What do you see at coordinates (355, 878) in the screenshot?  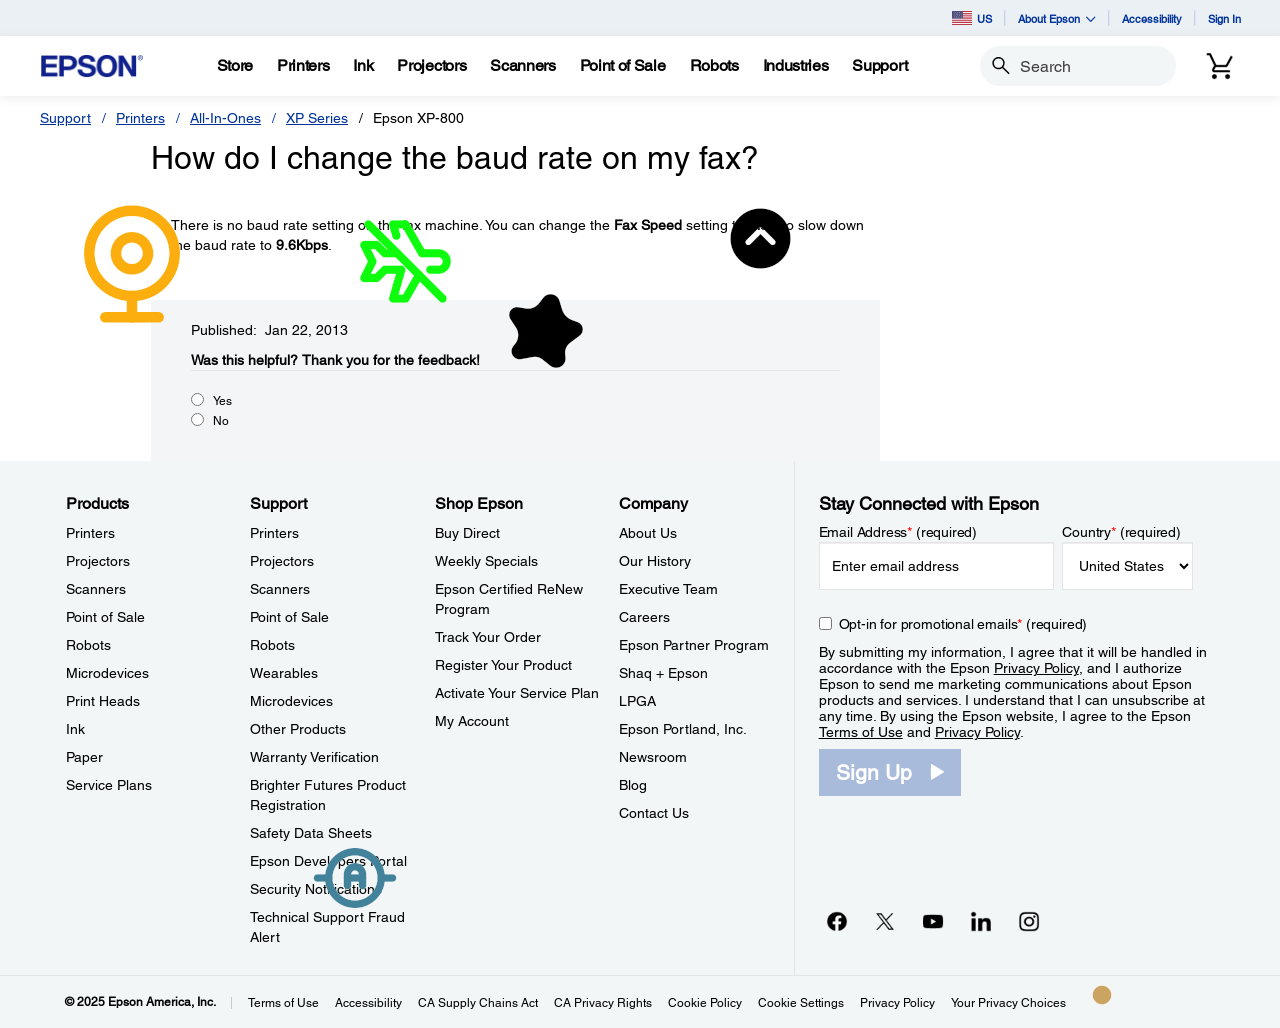 I see `ammeter symbol for circuit diagrams` at bounding box center [355, 878].